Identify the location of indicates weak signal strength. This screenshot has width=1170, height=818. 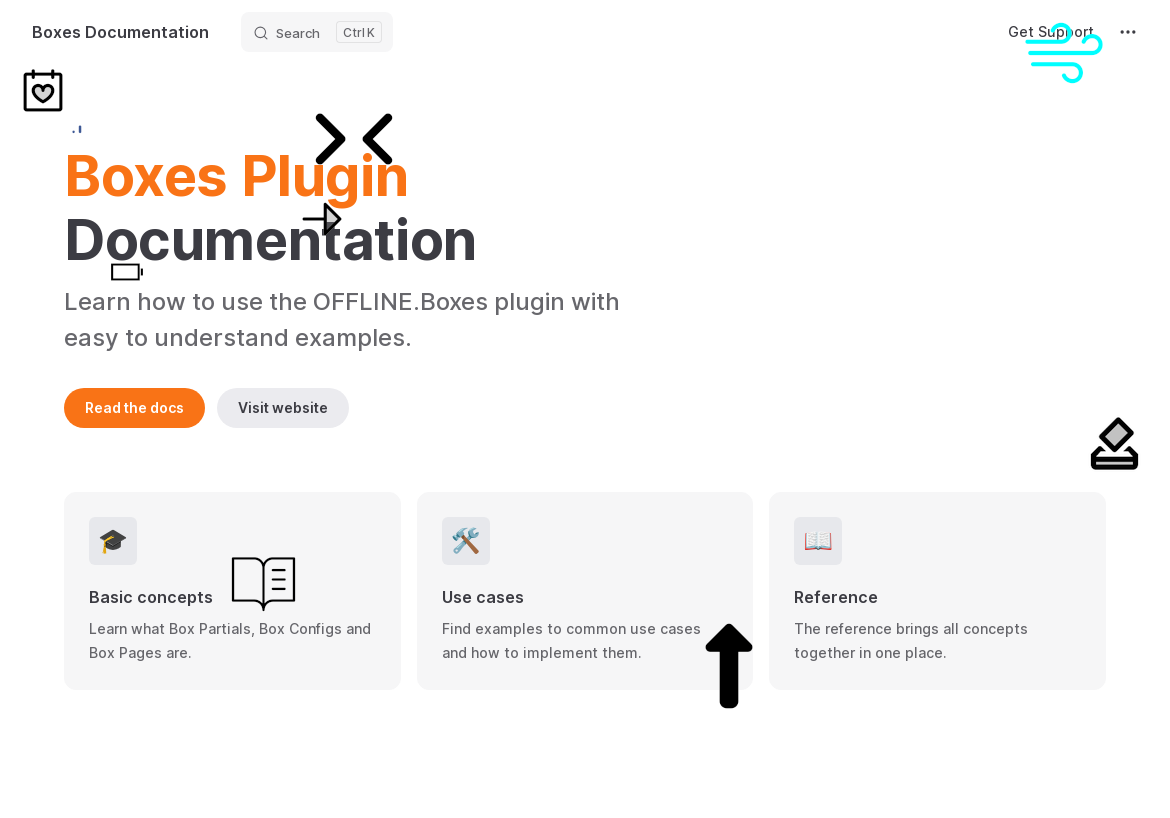
(86, 121).